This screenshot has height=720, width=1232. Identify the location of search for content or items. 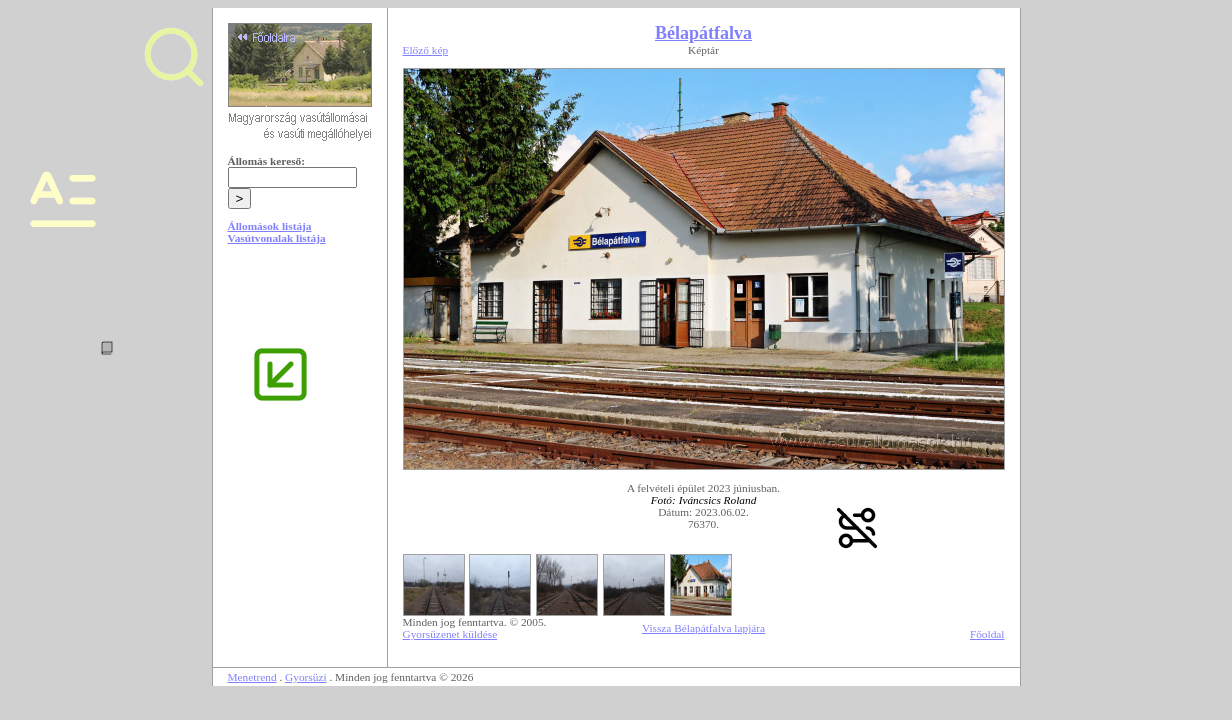
(174, 57).